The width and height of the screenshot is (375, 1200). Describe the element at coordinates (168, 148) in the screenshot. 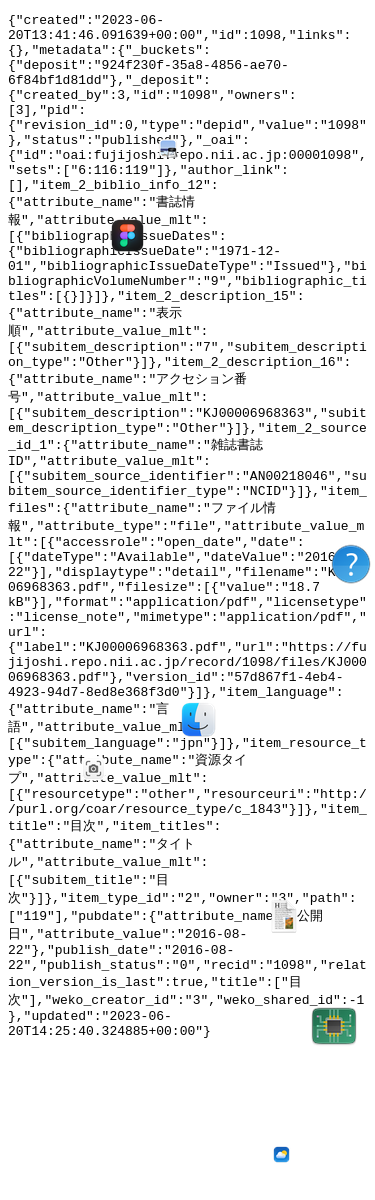

I see `open Preview app to view images and PDFs` at that location.